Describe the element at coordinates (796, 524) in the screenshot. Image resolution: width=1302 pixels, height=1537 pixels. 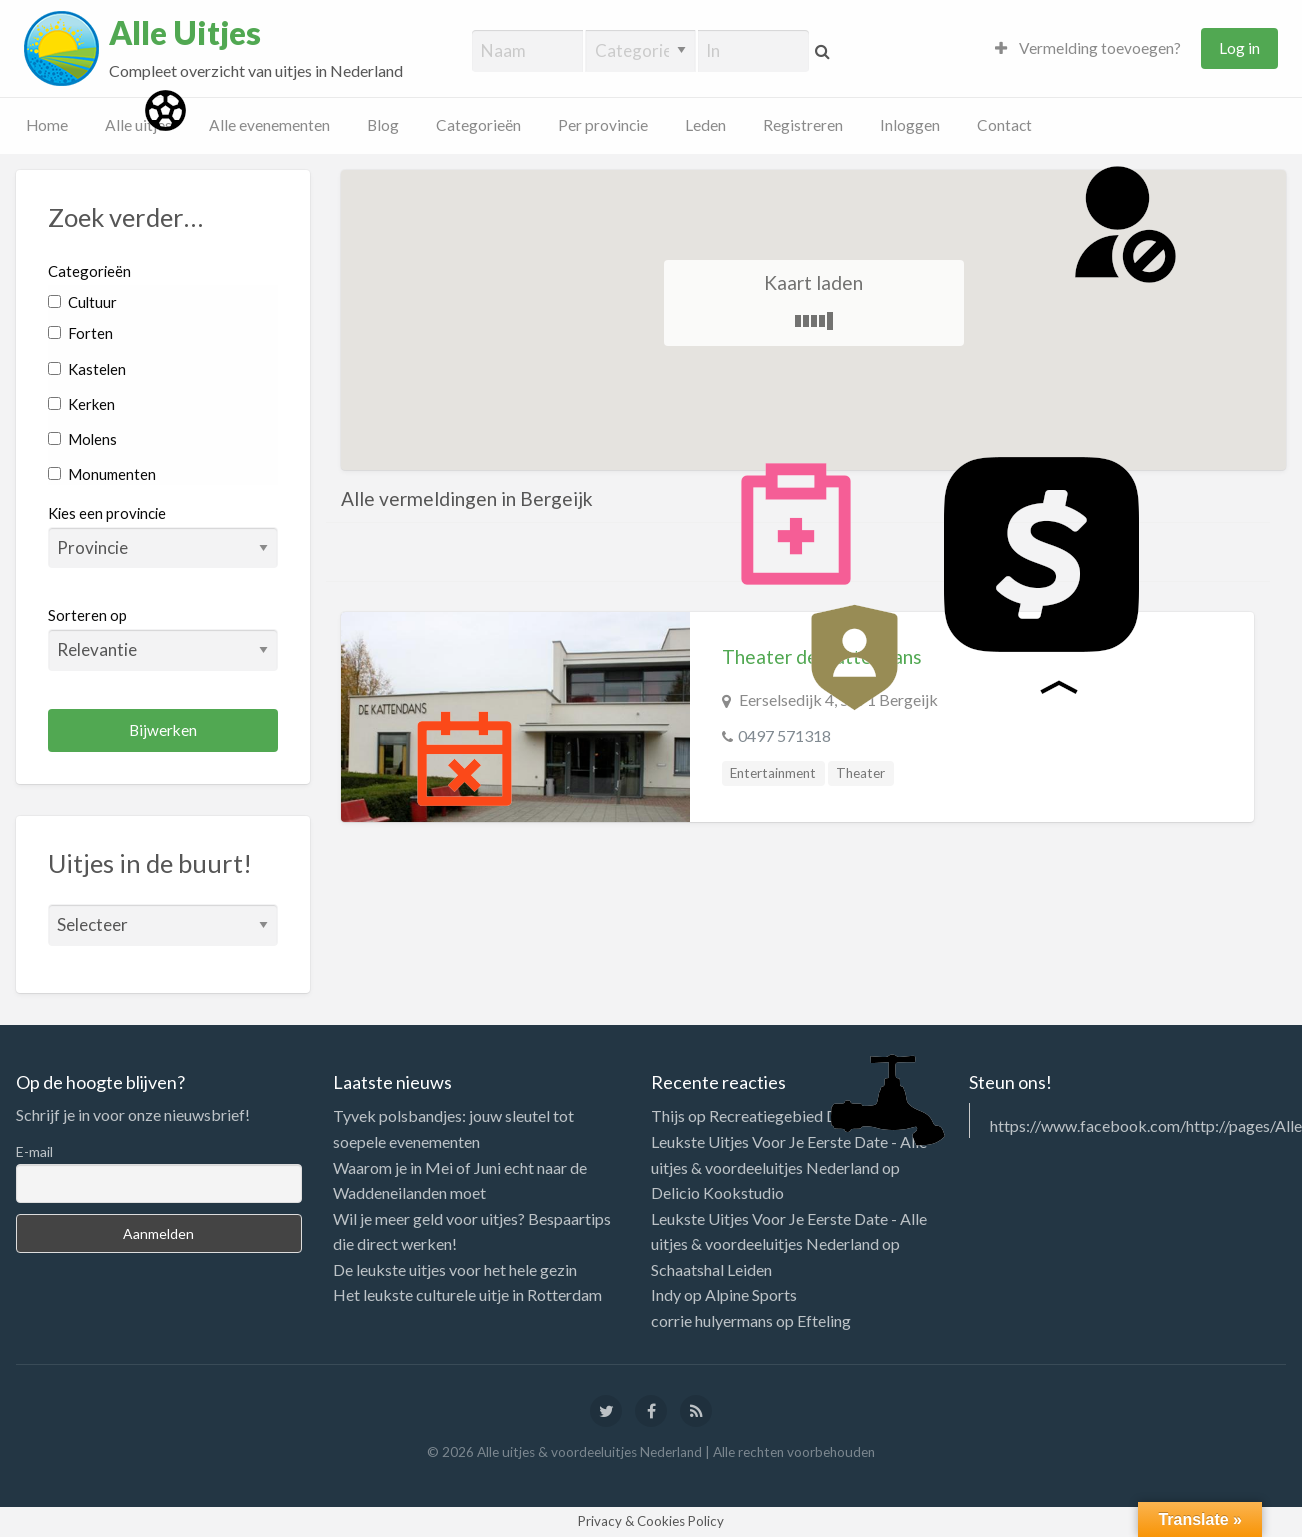
I see `view medical records or health dossier` at that location.